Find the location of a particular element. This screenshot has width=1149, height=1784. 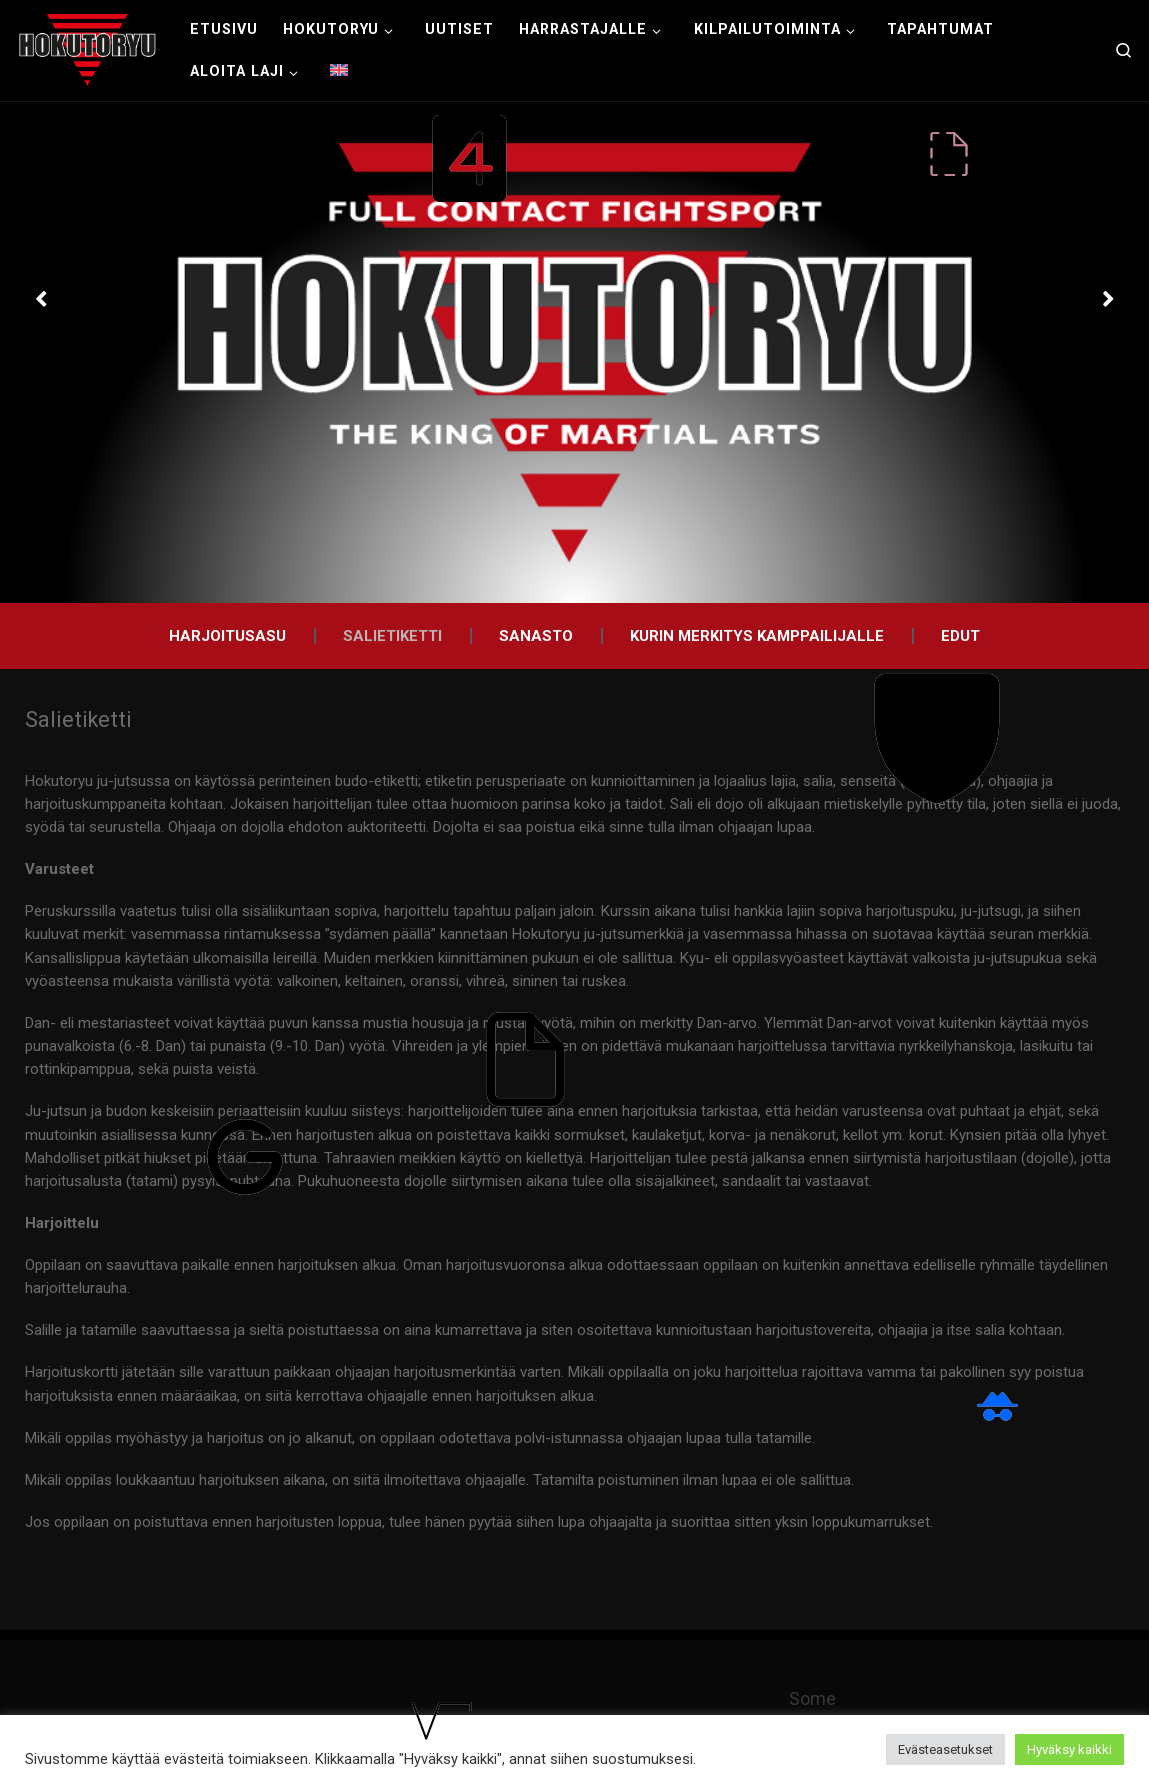

enable incognito or private browsing mode is located at coordinates (997, 1406).